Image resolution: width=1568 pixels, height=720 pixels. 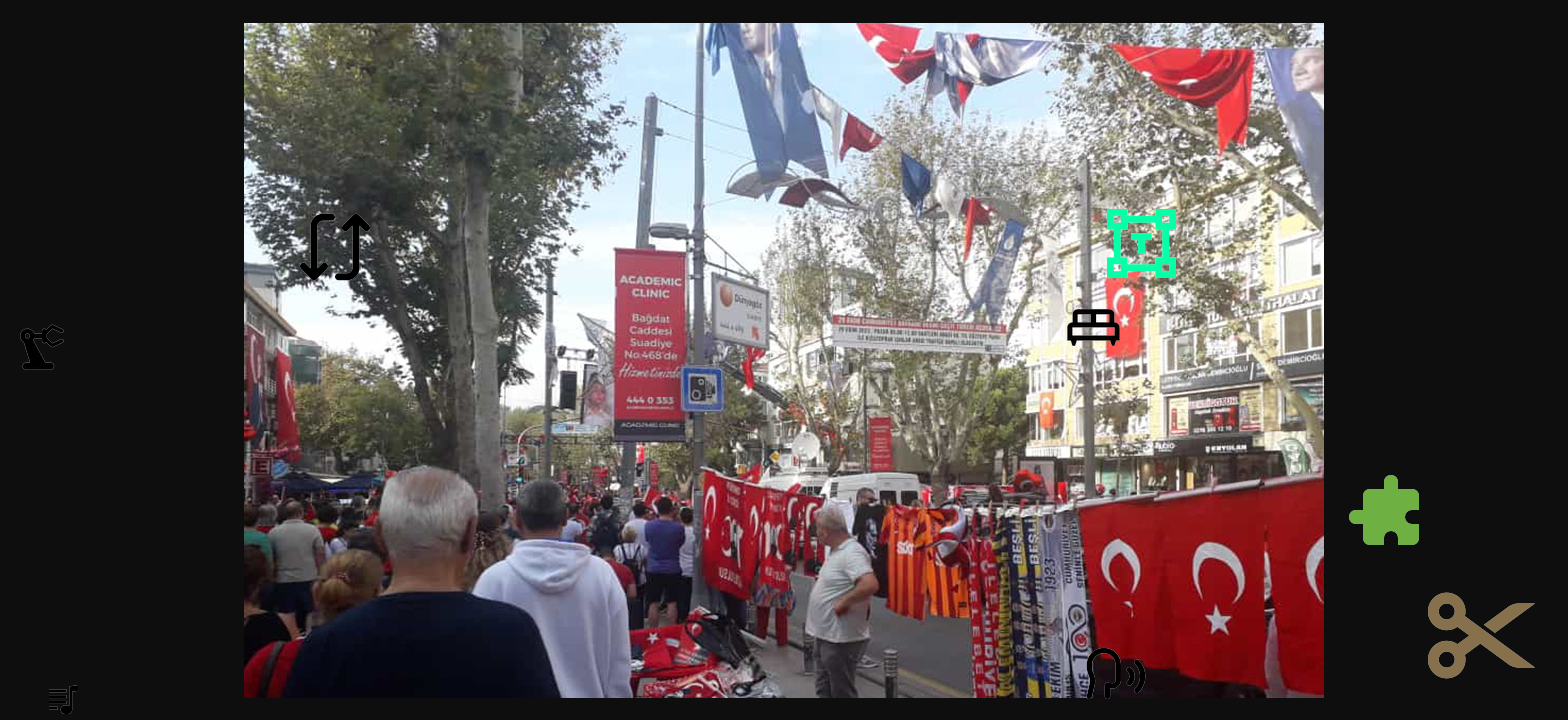 I want to click on insert a text box or text field, so click(x=1141, y=243).